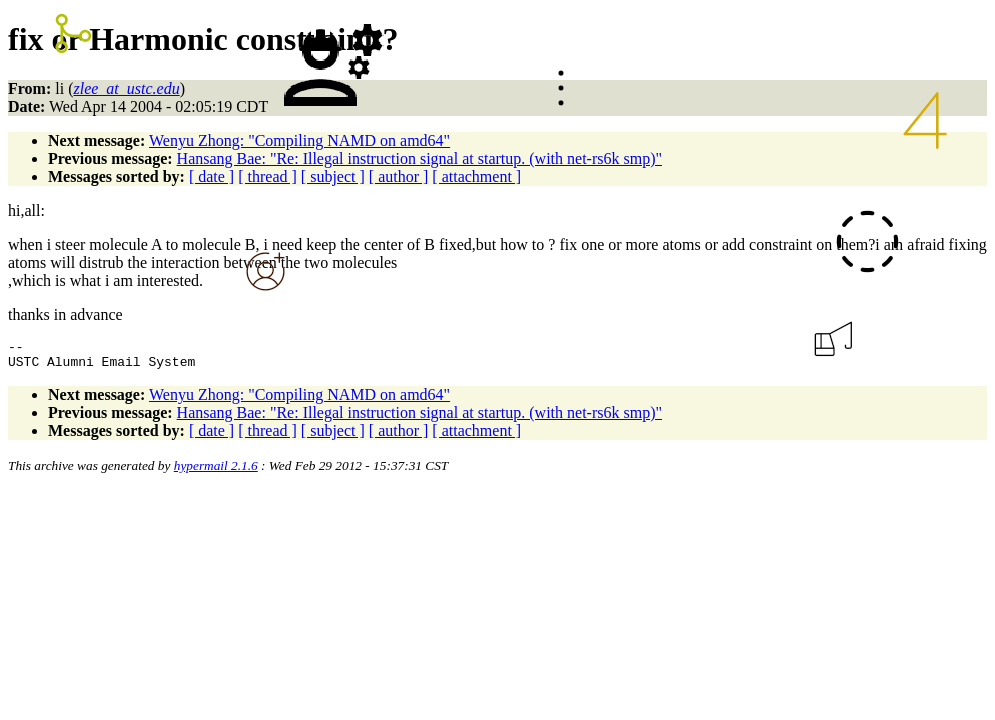 Image resolution: width=995 pixels, height=720 pixels. Describe the element at coordinates (265, 271) in the screenshot. I see `add a new user or contact` at that location.